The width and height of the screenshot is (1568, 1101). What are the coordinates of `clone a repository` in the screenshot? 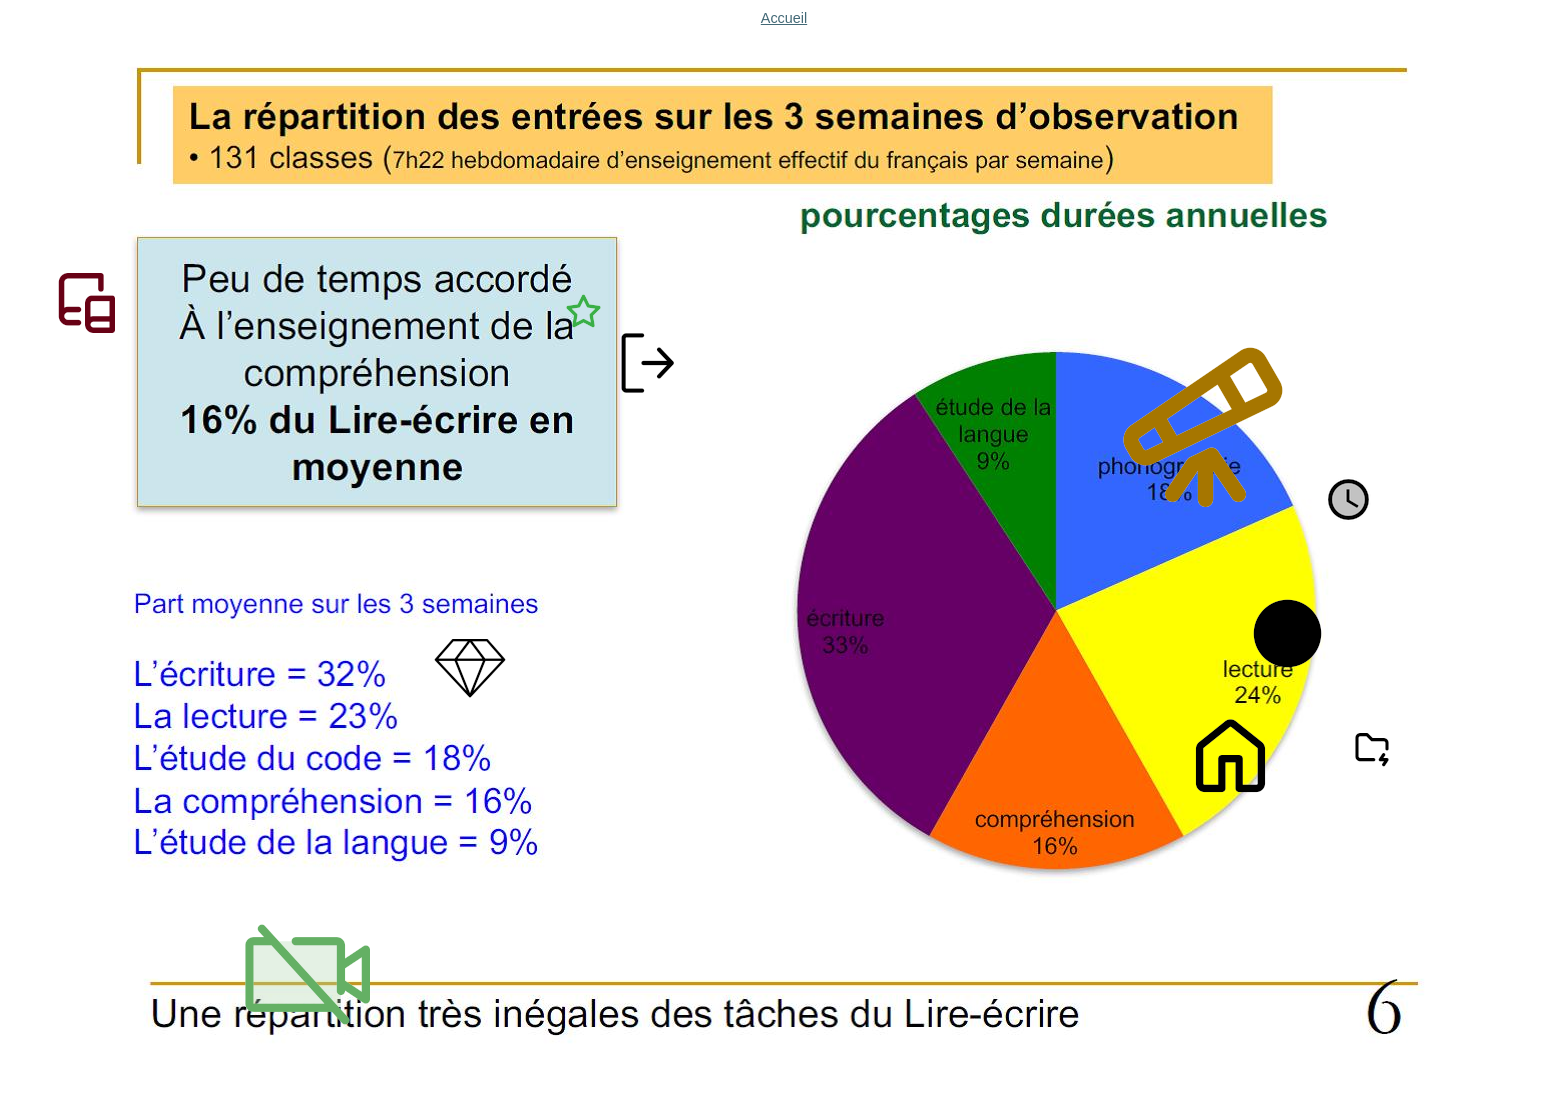 It's located at (85, 303).